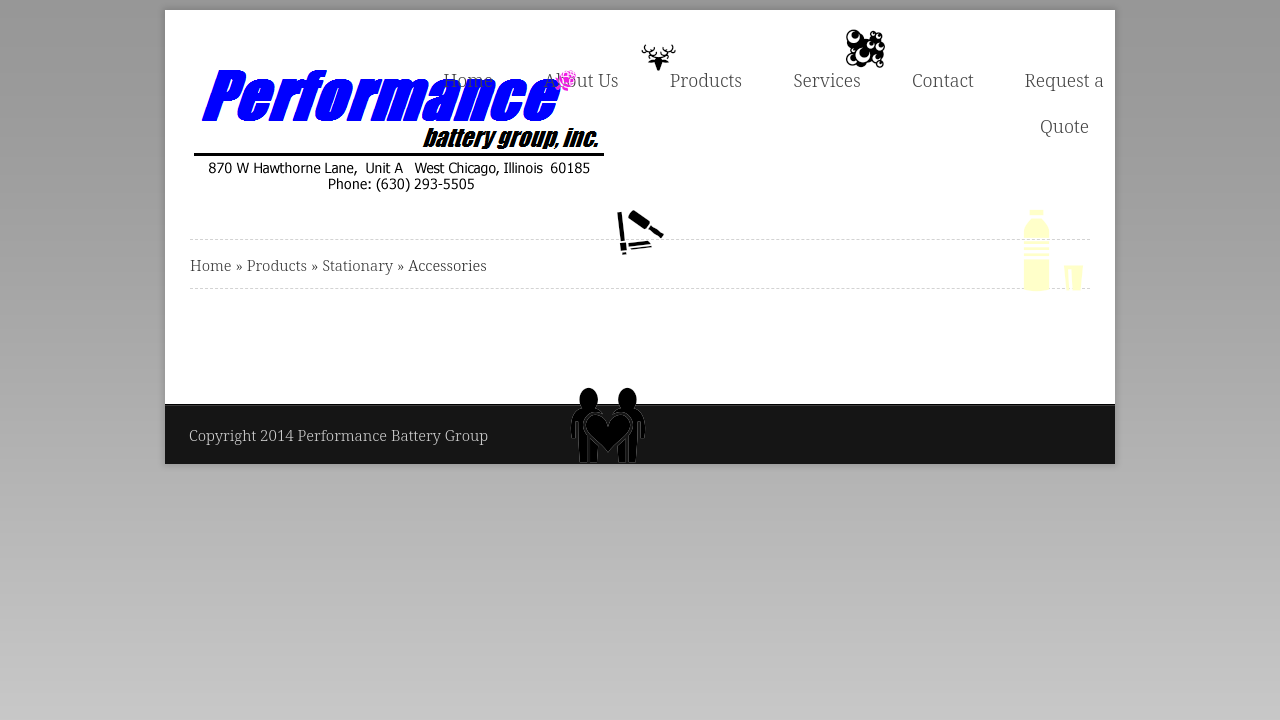 The height and width of the screenshot is (720, 1280). Describe the element at coordinates (658, 57) in the screenshot. I see `wildlife or nature category indicator` at that location.